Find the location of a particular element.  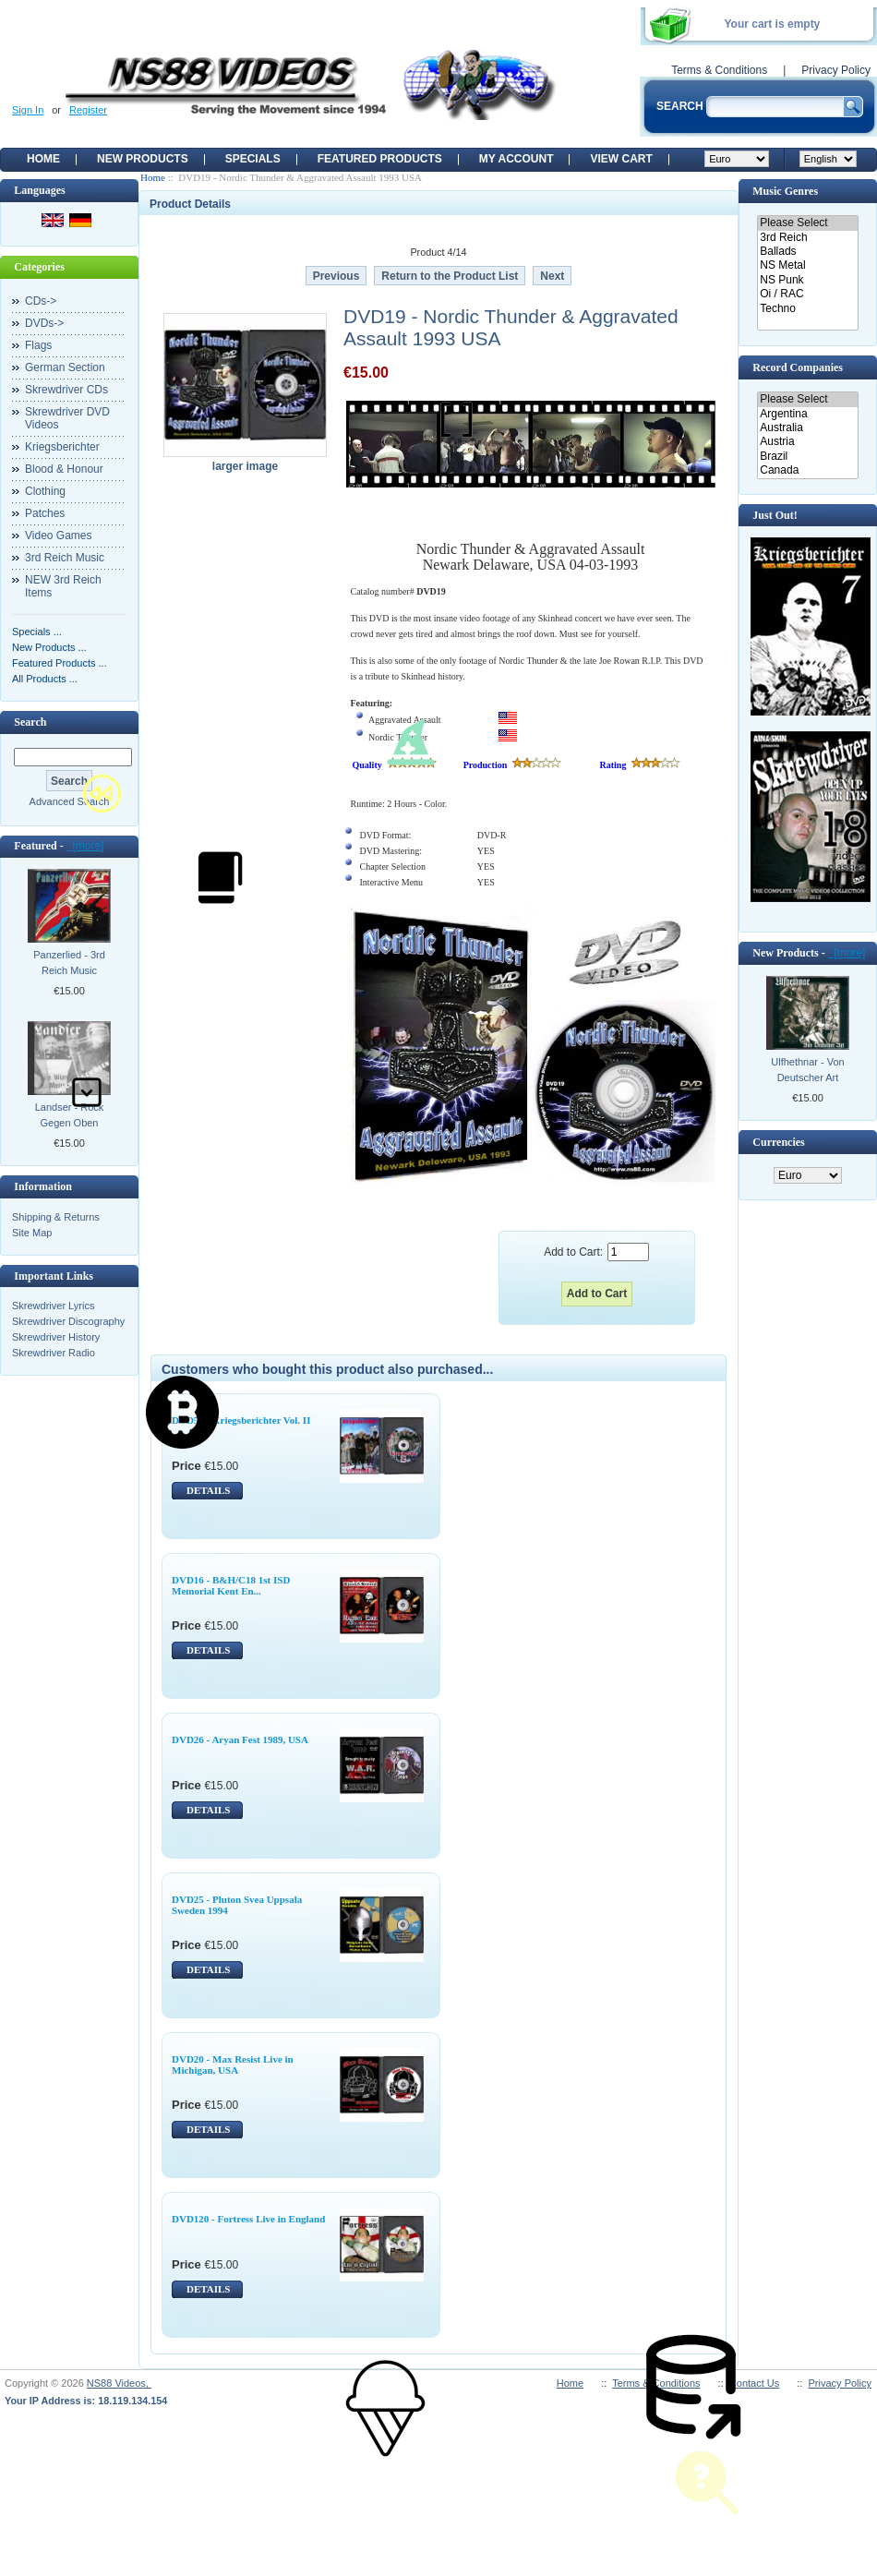

towel or linen amenity indicator is located at coordinates (218, 877).